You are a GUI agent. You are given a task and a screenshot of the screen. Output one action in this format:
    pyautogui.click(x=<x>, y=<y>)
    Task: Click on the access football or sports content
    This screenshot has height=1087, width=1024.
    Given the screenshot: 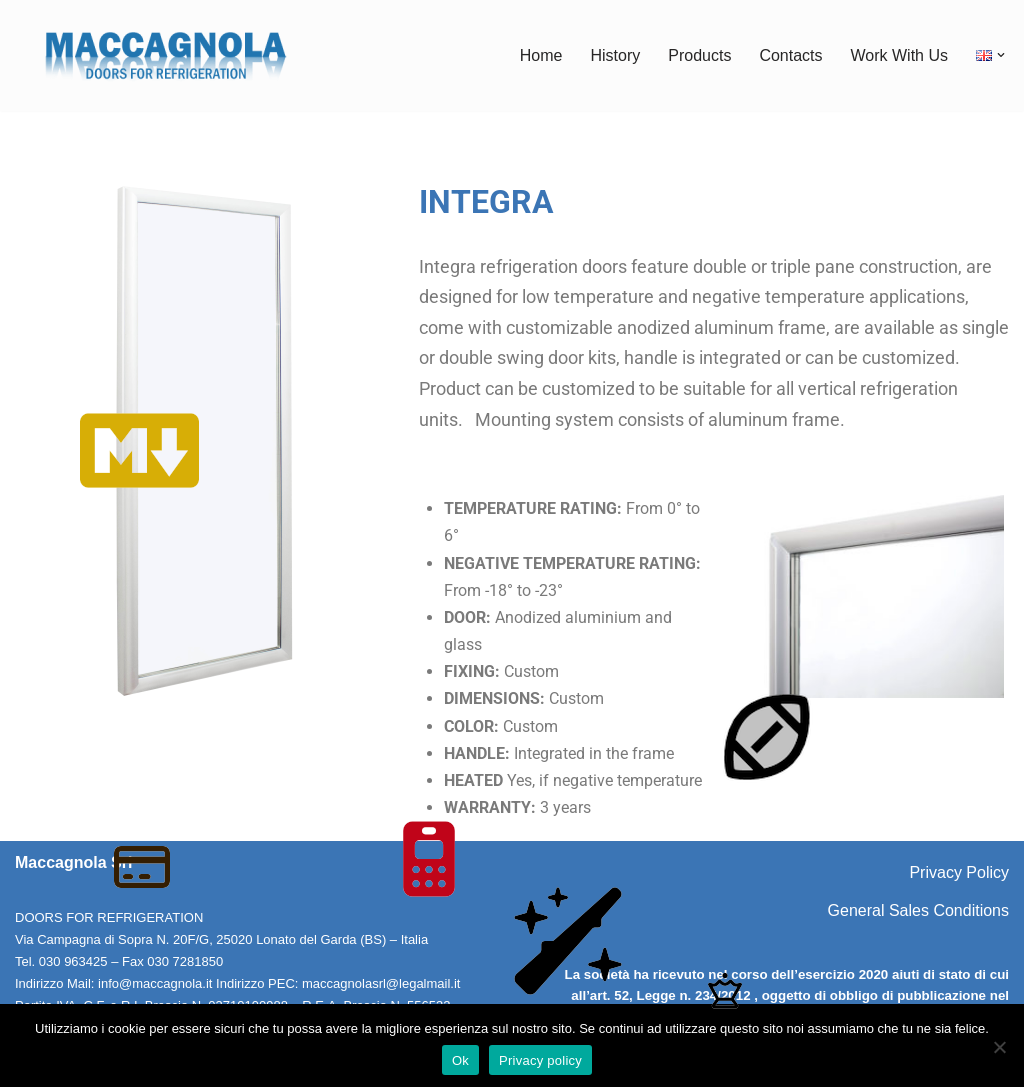 What is the action you would take?
    pyautogui.click(x=767, y=737)
    